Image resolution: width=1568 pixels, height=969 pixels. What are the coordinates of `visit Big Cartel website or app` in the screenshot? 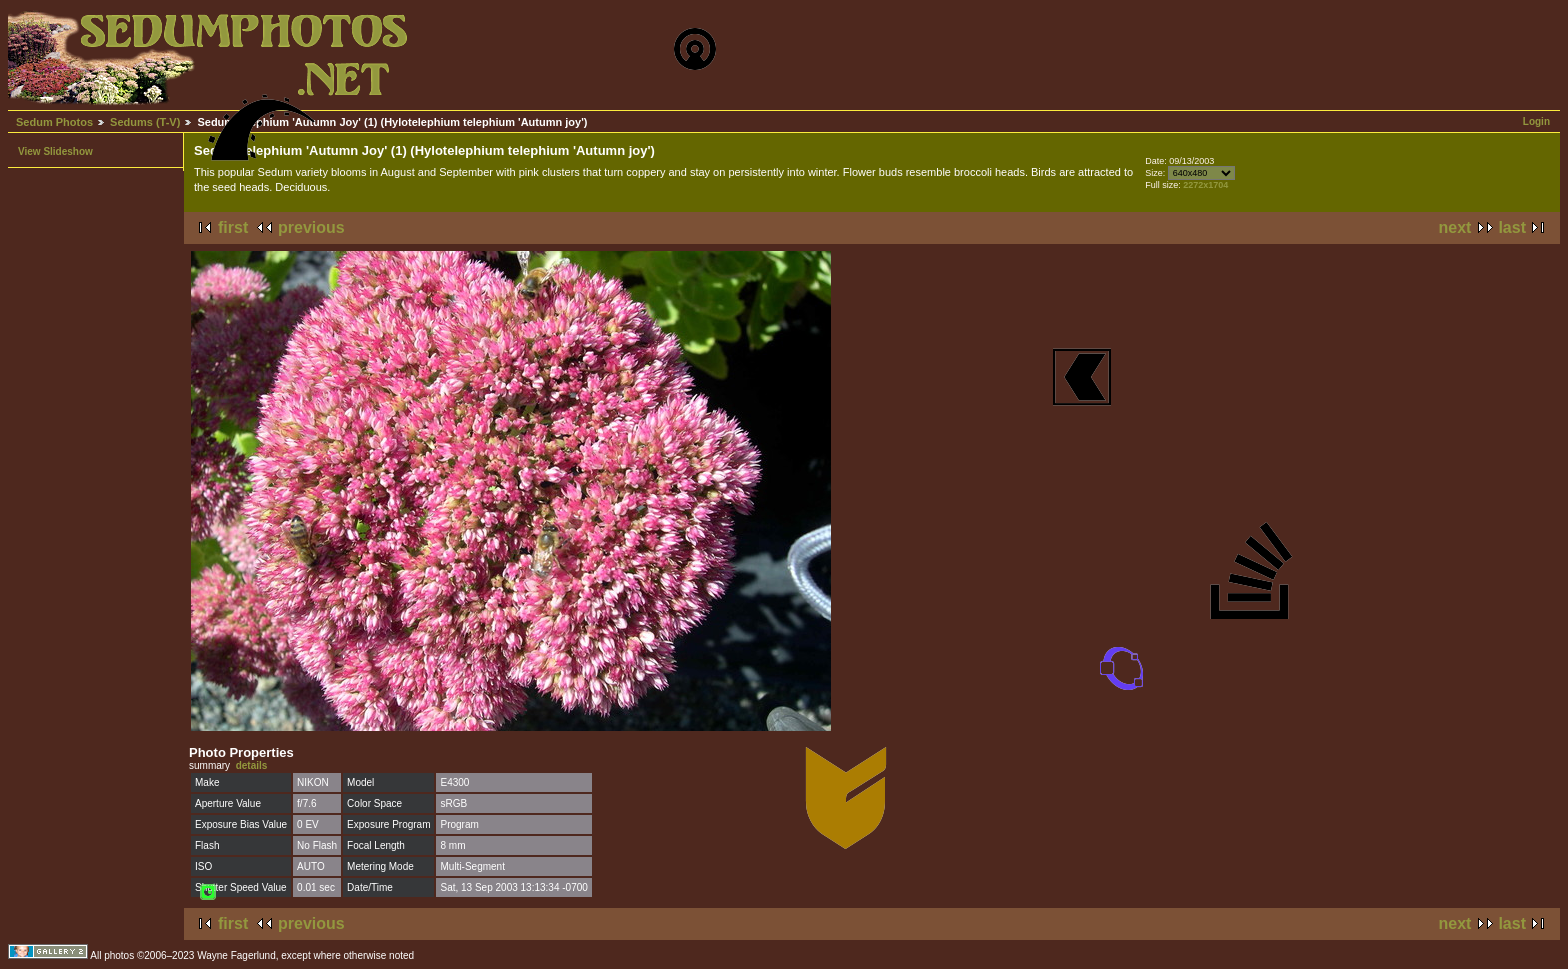 It's located at (846, 798).